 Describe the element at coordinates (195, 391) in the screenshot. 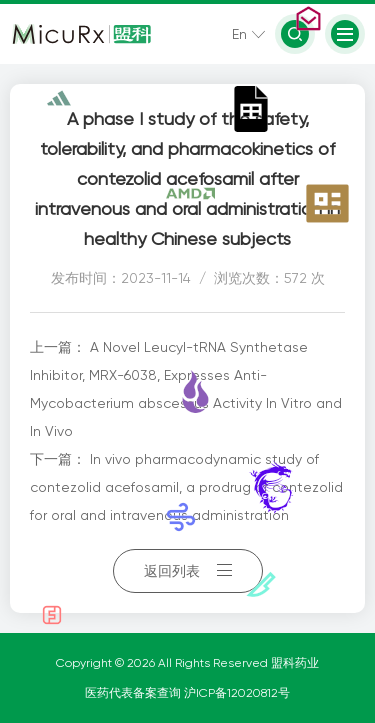

I see `backblaze cloud backup service logo` at that location.